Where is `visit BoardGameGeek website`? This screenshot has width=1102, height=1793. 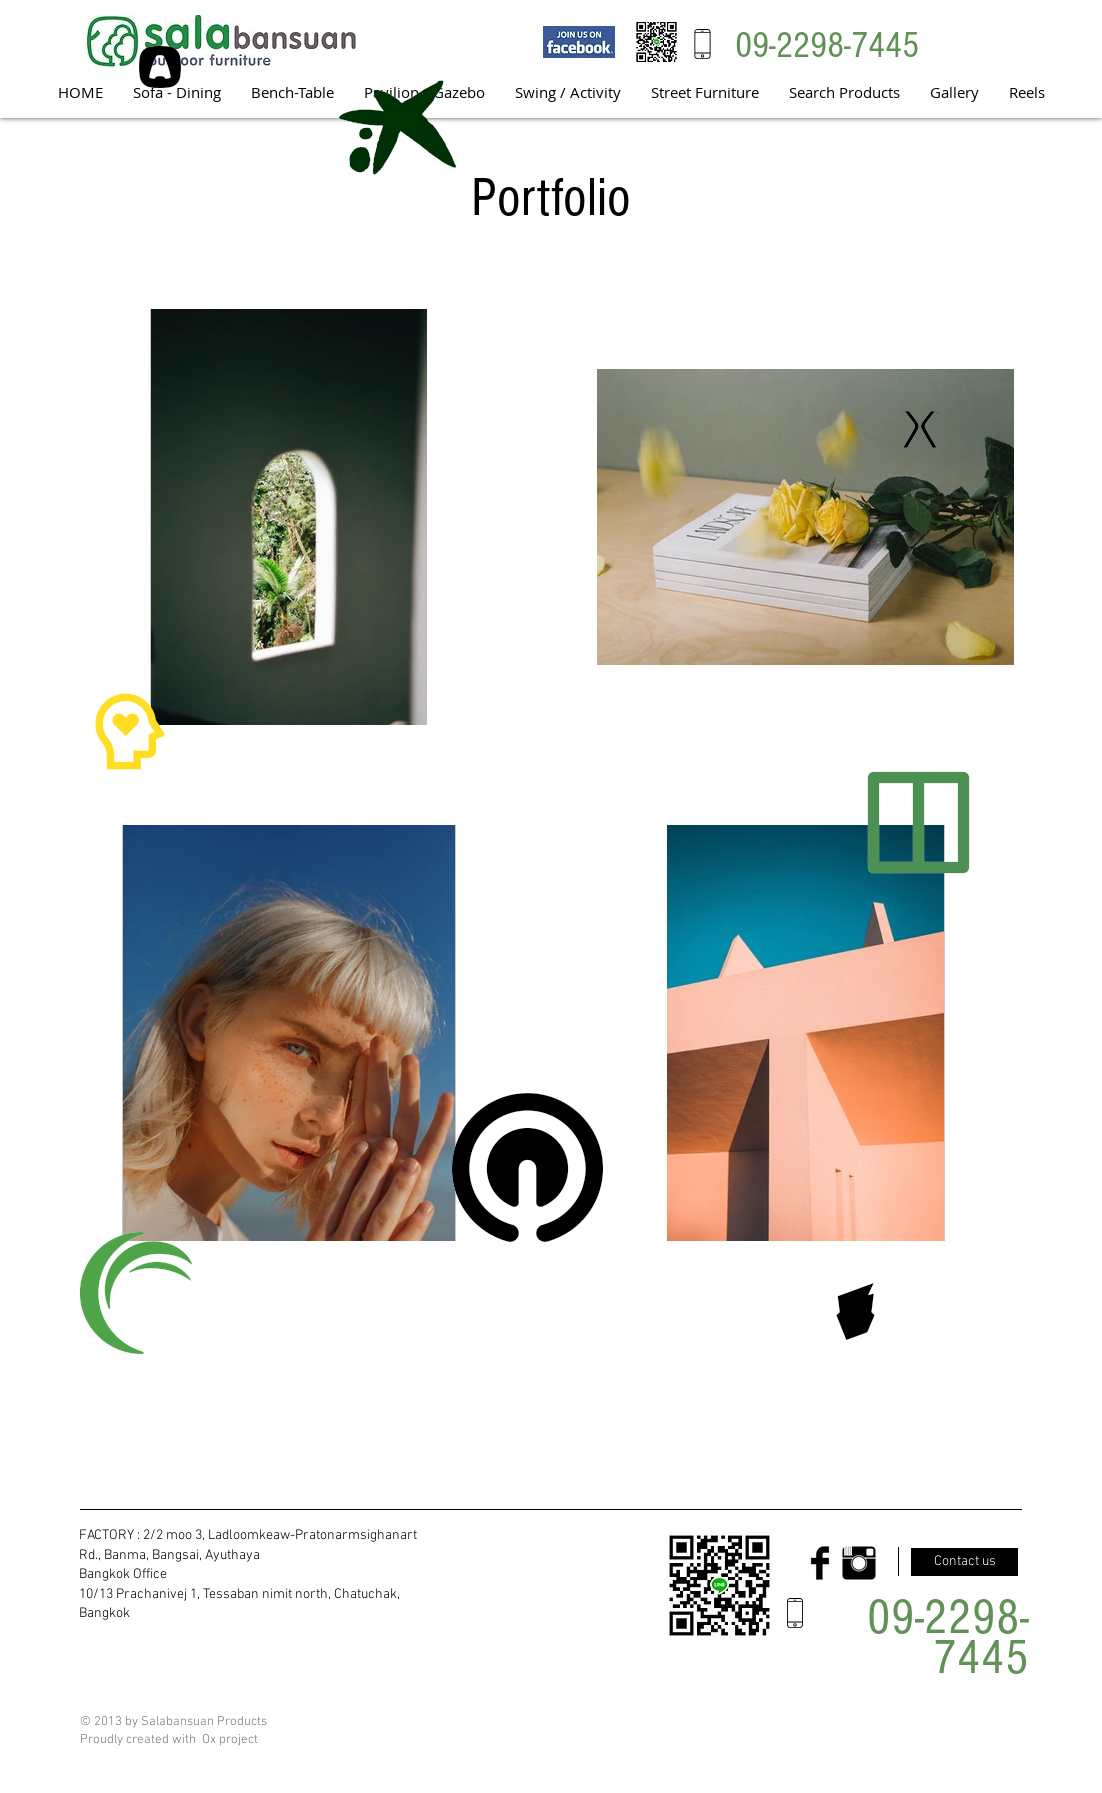 visit BoardGameGeek website is located at coordinates (855, 1311).